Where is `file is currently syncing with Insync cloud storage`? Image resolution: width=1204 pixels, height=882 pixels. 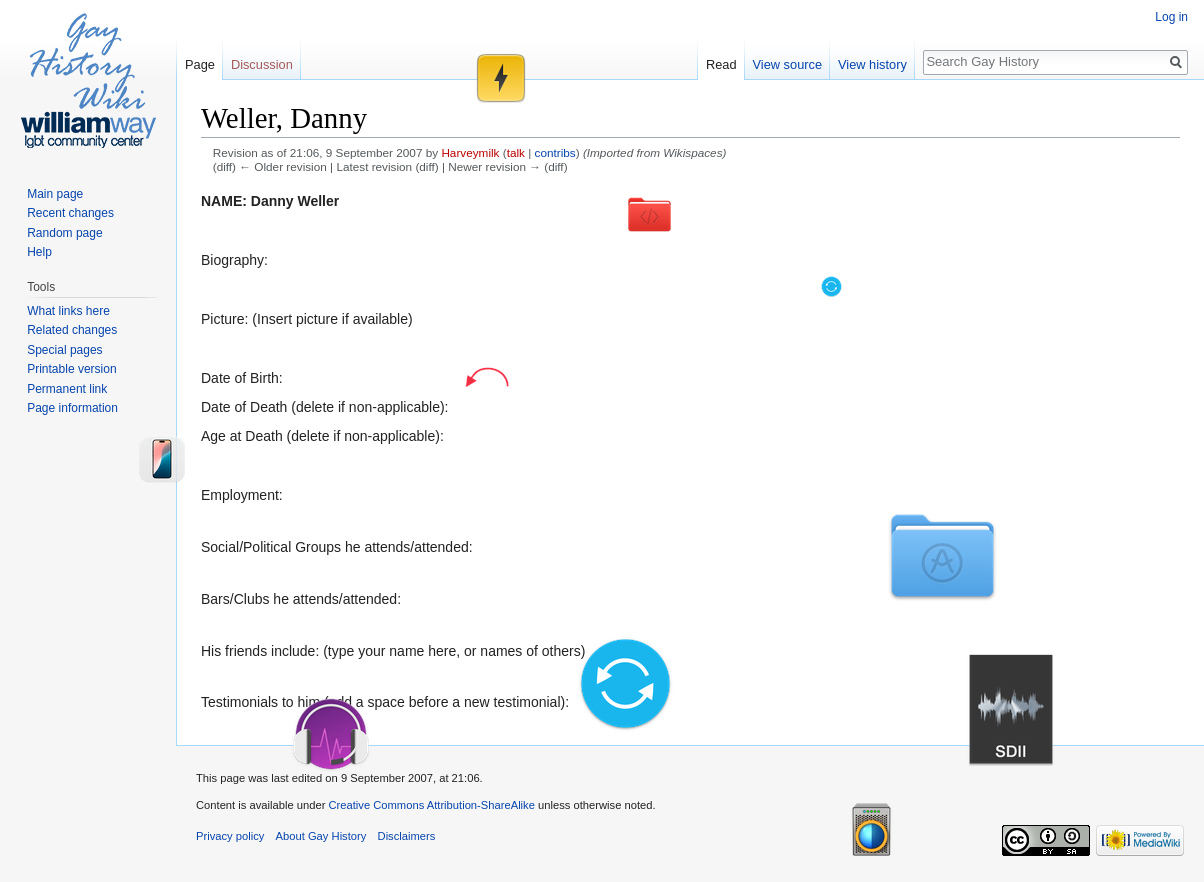 file is currently syncing with Insync cloud storage is located at coordinates (831, 286).